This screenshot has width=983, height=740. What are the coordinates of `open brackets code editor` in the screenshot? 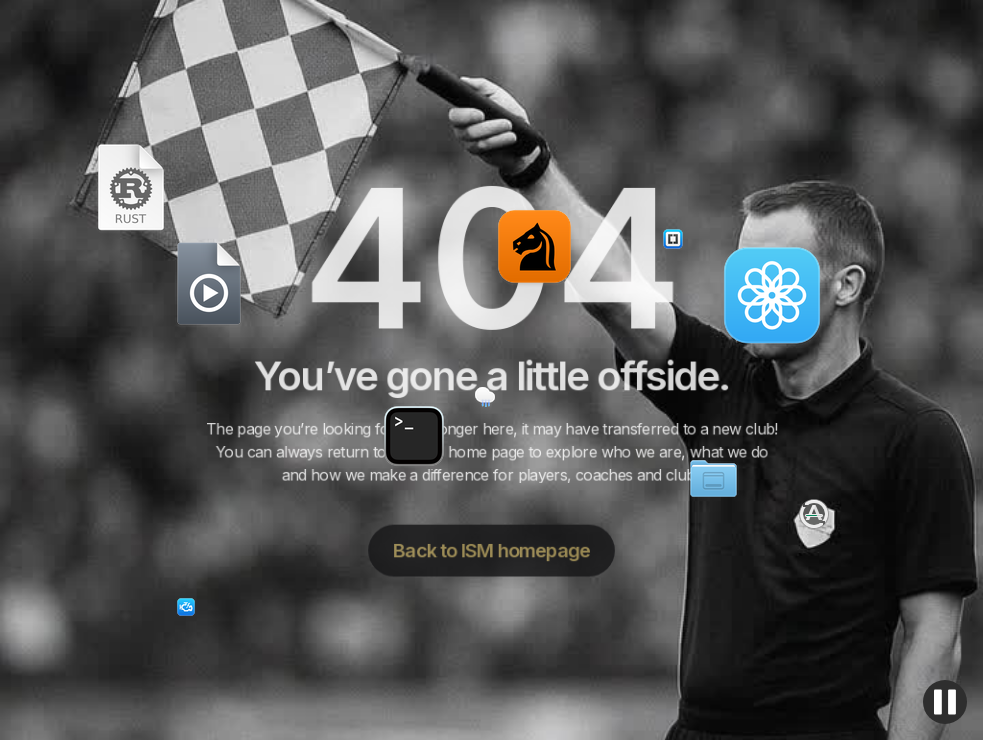 It's located at (673, 239).